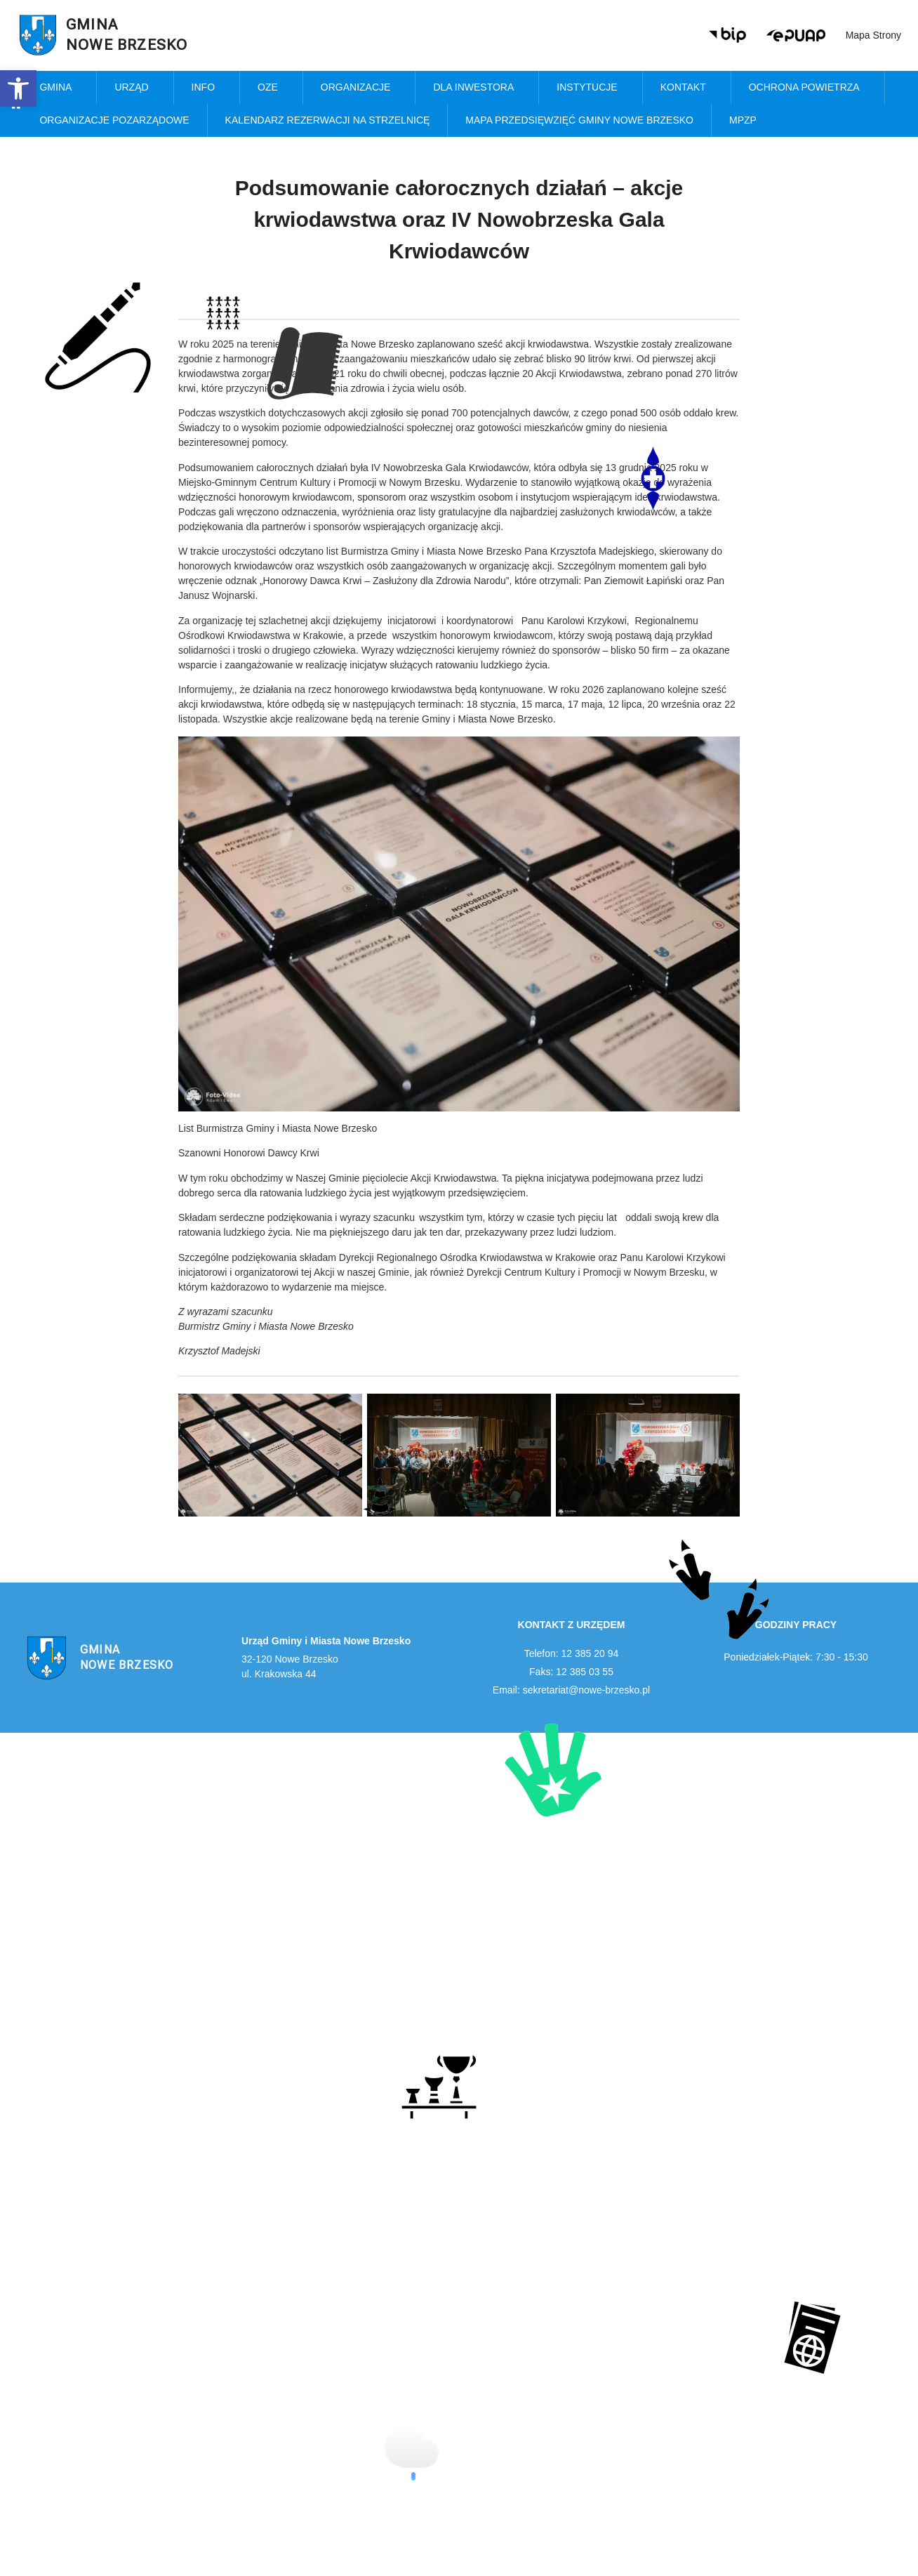  What do you see at coordinates (305, 363) in the screenshot?
I see `view fabric or textile inventory` at bounding box center [305, 363].